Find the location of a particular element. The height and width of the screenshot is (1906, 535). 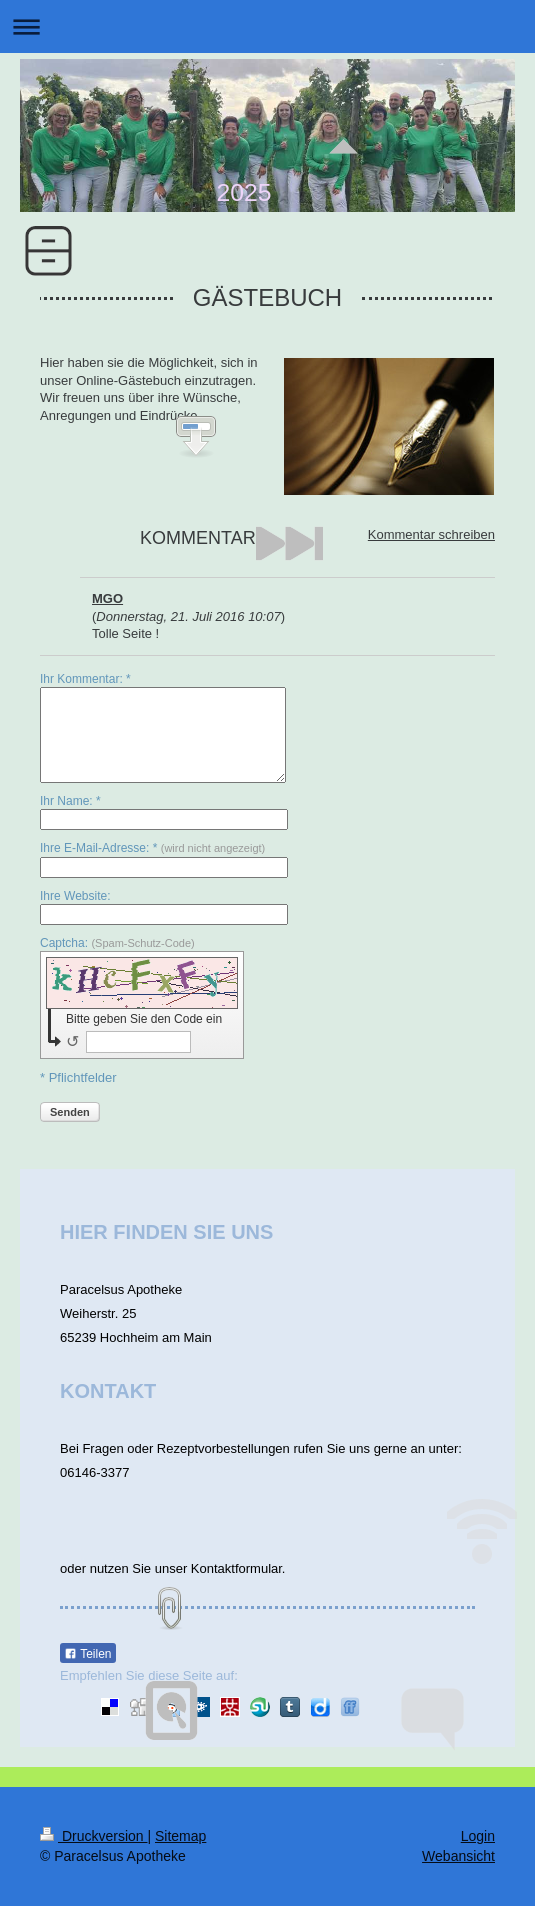

access your downloads folder is located at coordinates (196, 436).